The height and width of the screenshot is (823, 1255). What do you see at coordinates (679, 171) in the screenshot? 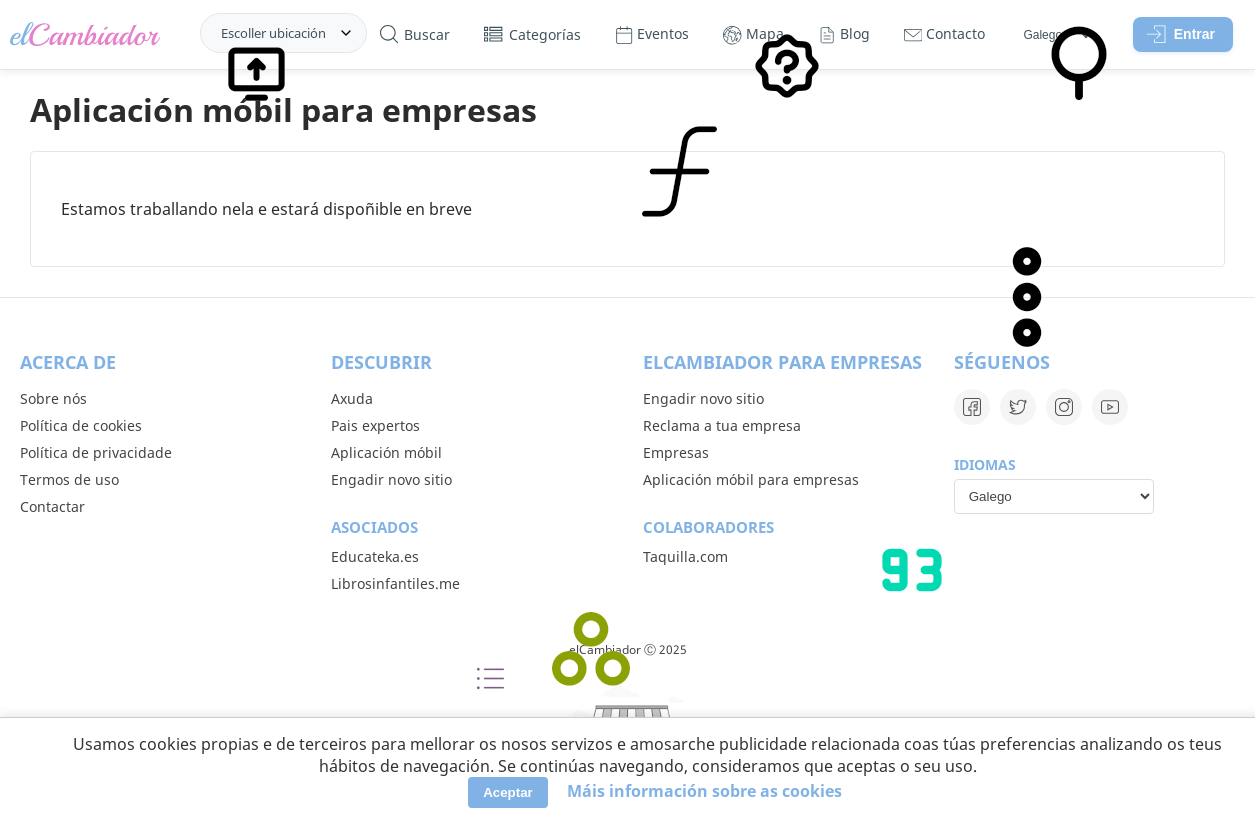
I see `access mathematical functions or formulas` at bounding box center [679, 171].